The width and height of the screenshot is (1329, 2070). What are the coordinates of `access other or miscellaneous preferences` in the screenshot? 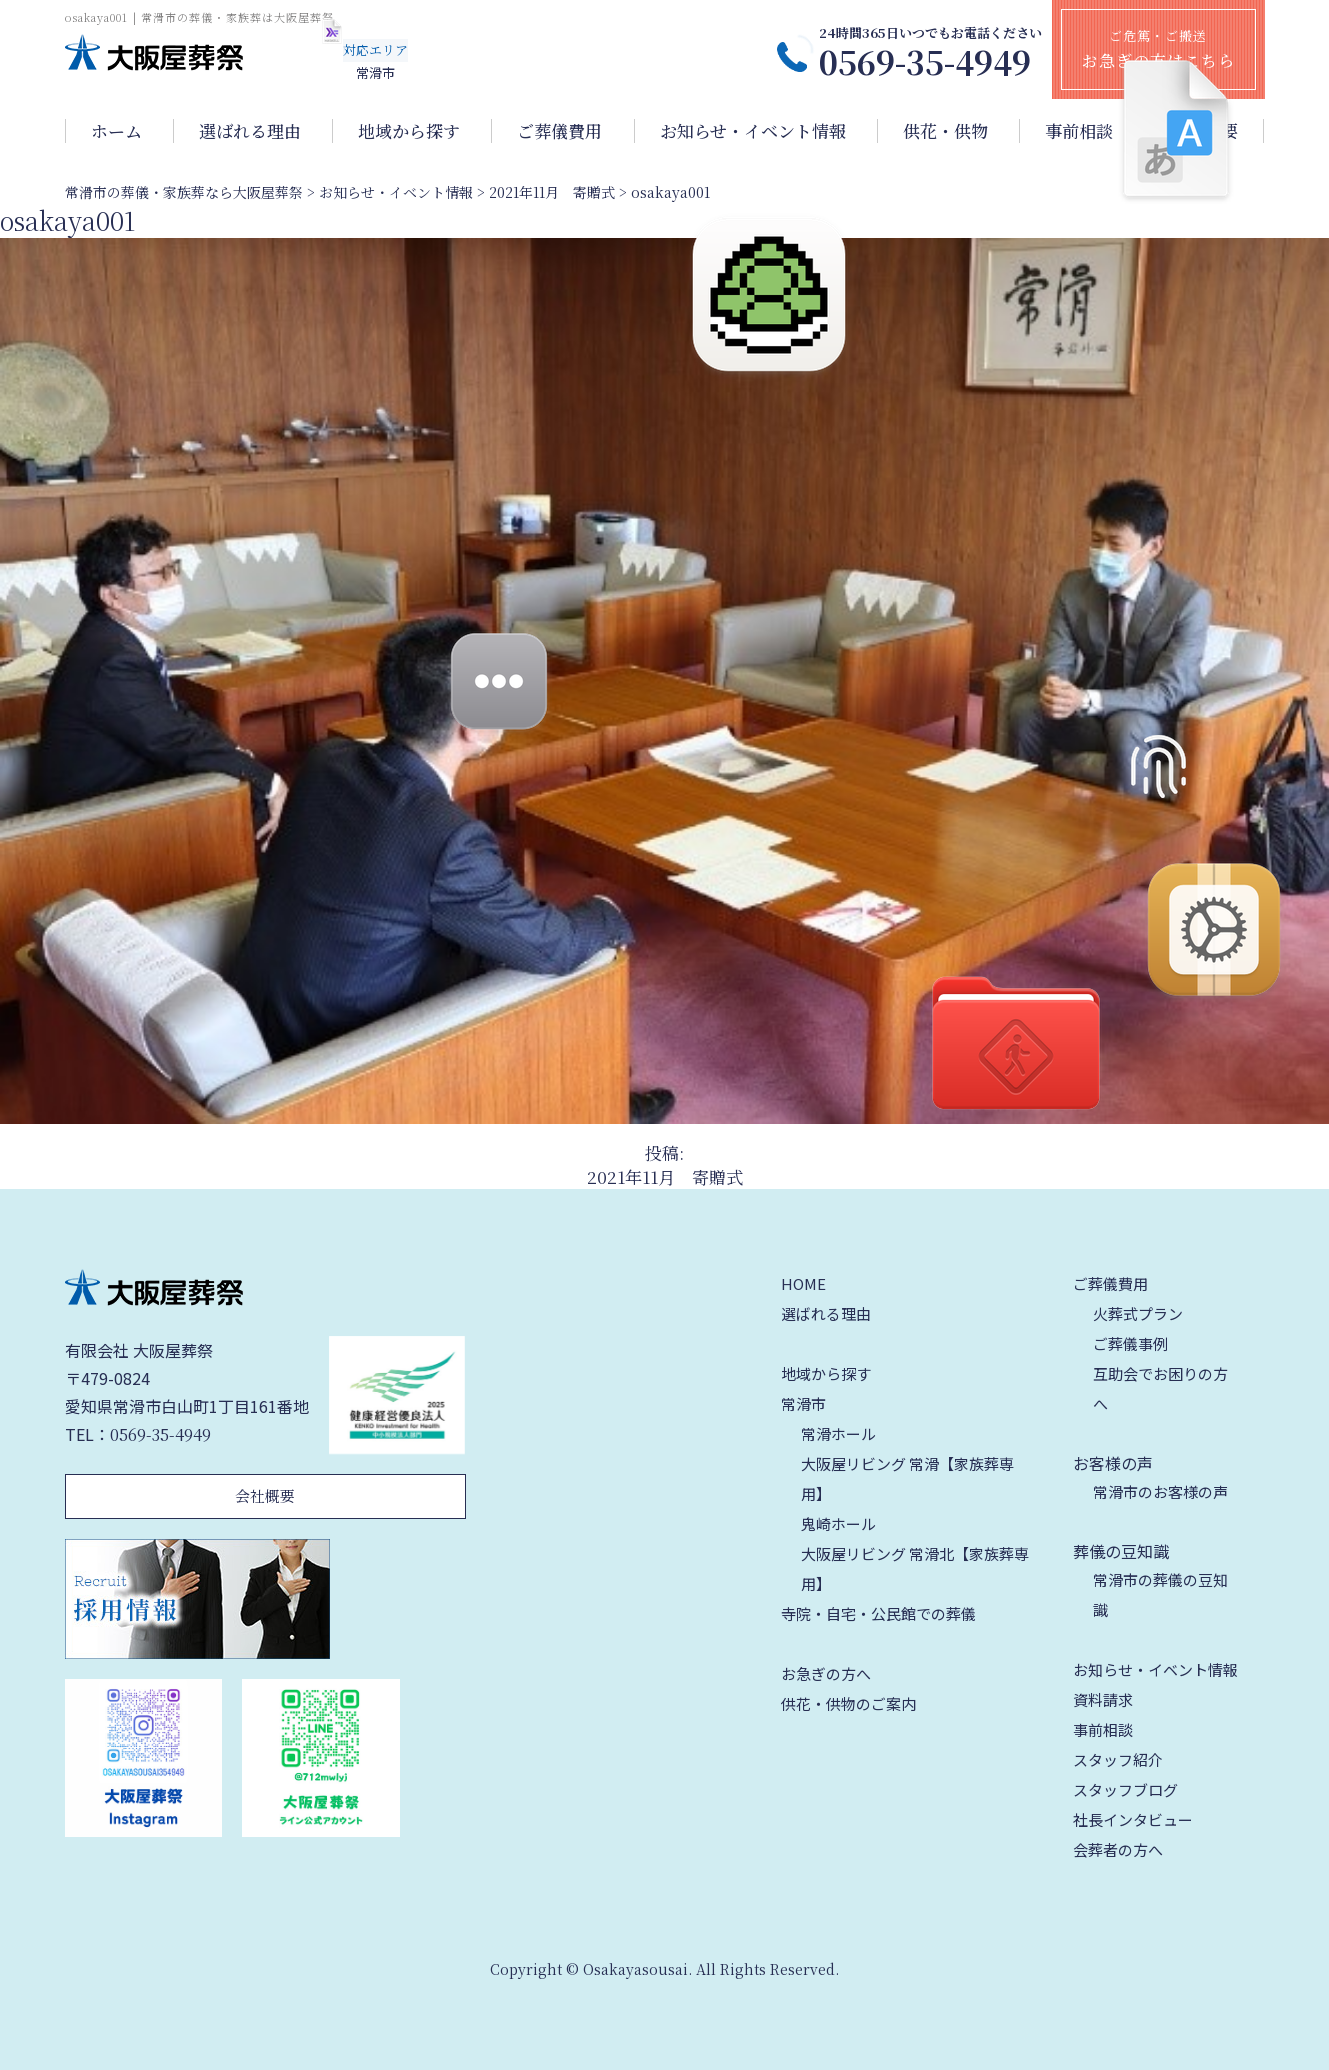 It's located at (499, 683).